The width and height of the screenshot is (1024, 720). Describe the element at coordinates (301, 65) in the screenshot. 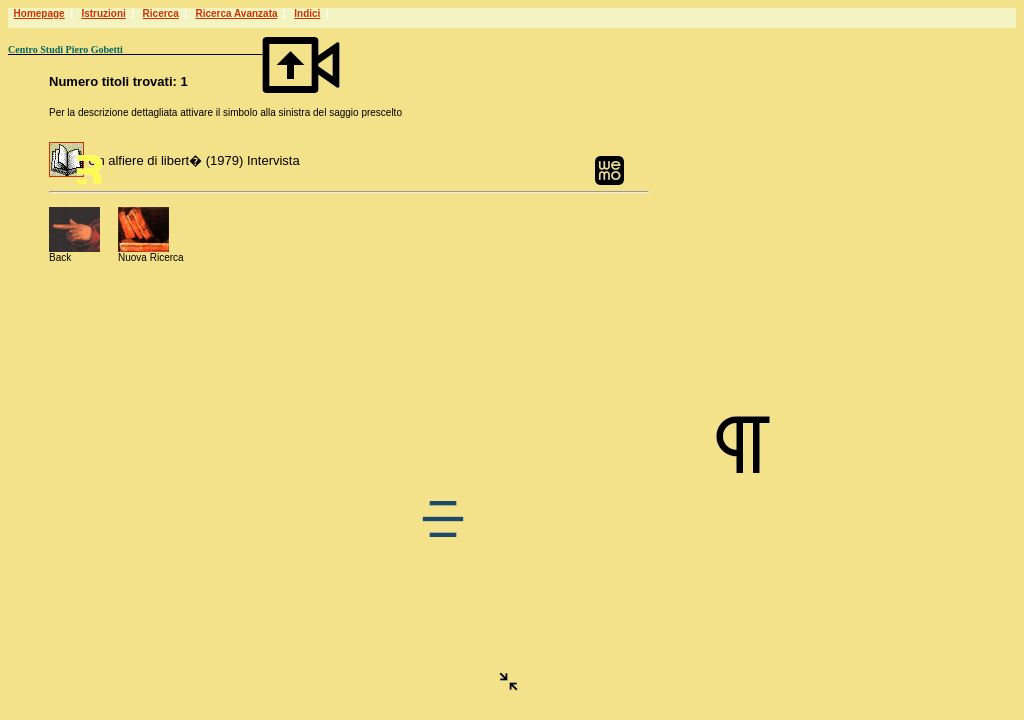

I see `upload a video file` at that location.